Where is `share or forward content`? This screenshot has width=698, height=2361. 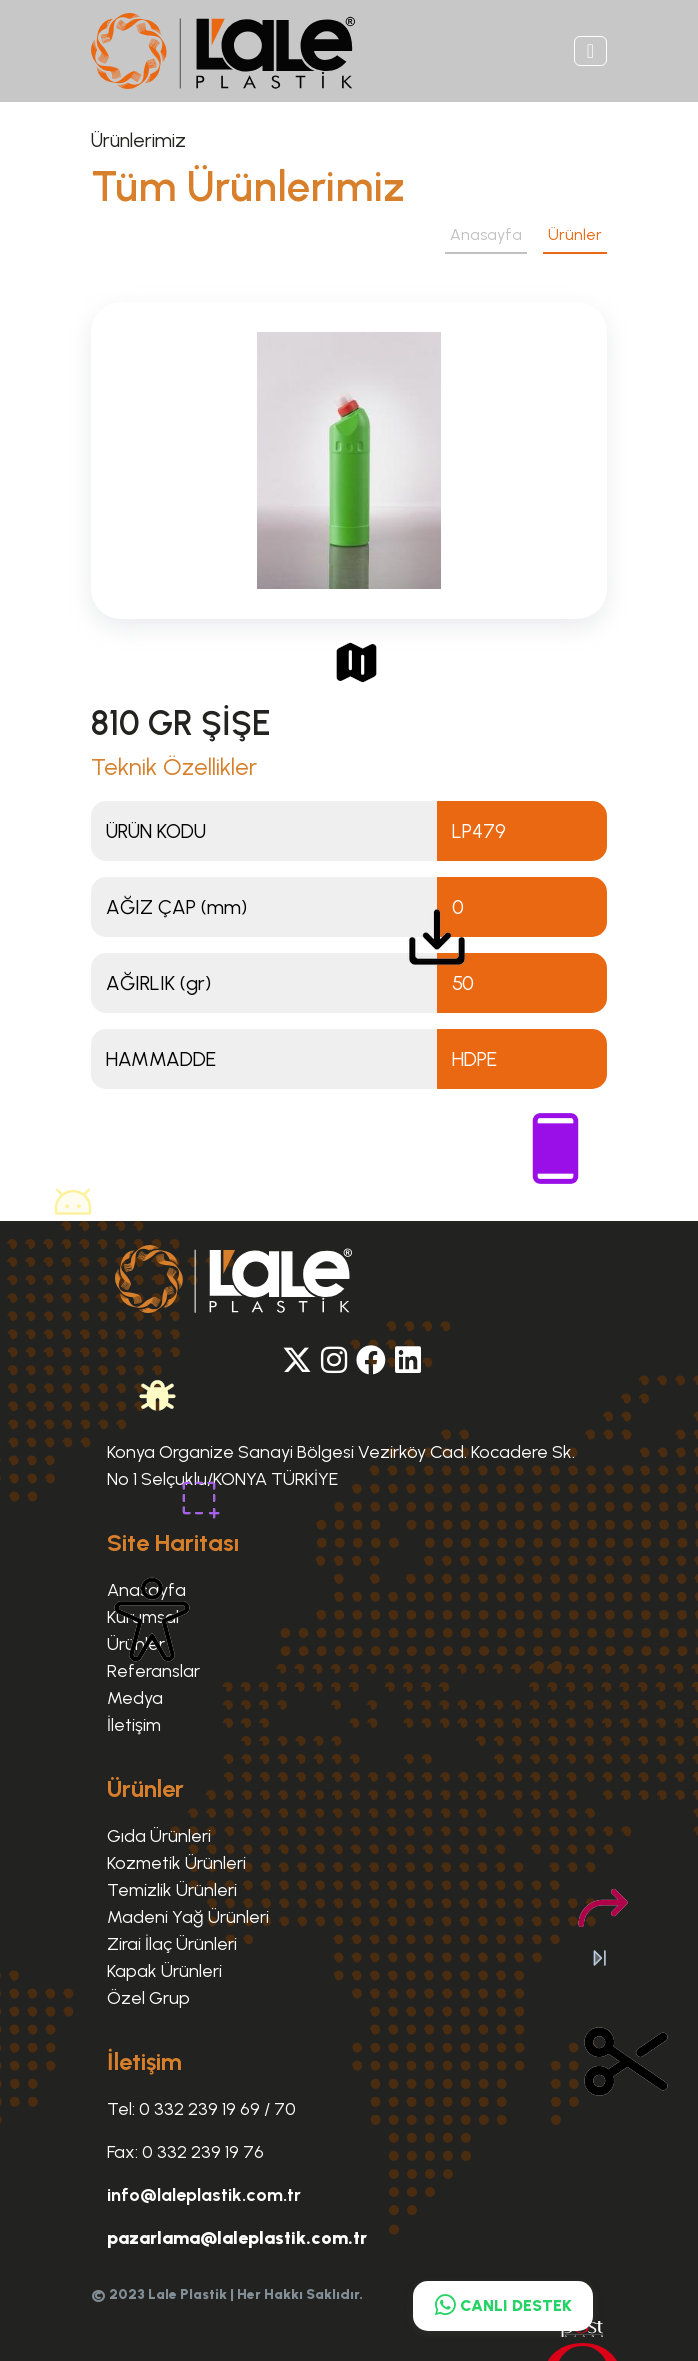
share or forward content is located at coordinates (603, 1908).